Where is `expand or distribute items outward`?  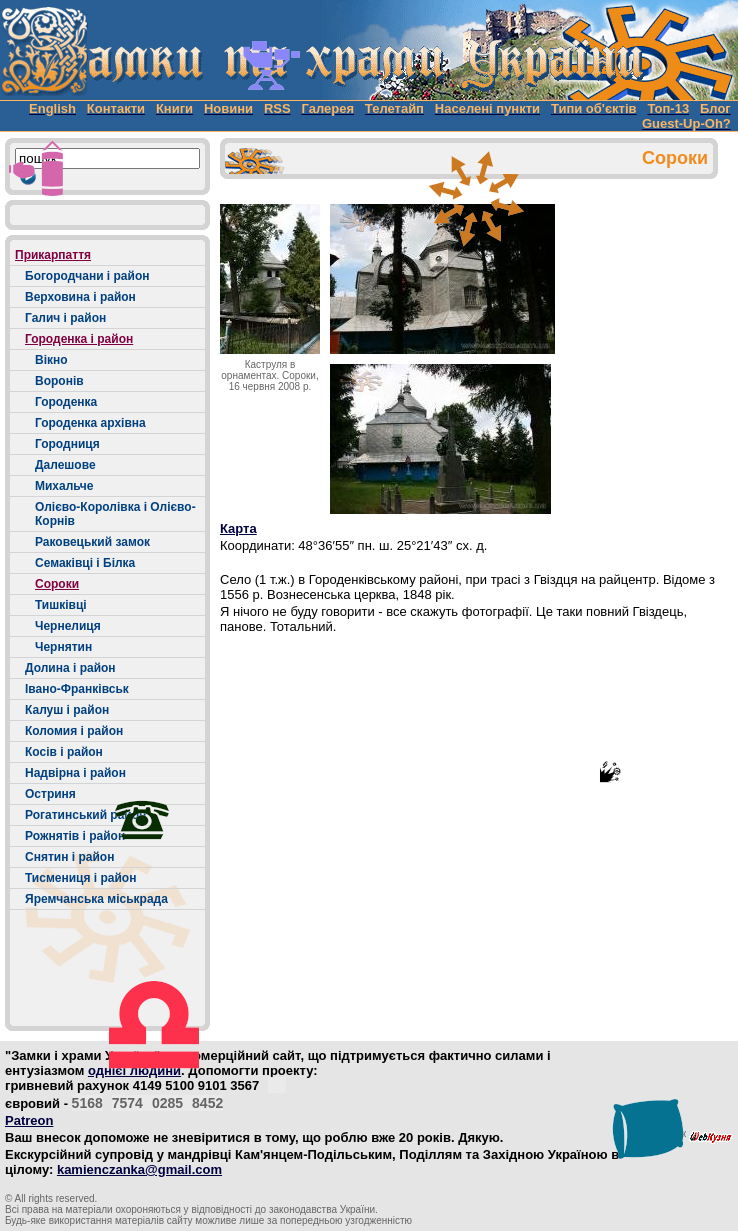
expand or distribute items outward is located at coordinates (476, 199).